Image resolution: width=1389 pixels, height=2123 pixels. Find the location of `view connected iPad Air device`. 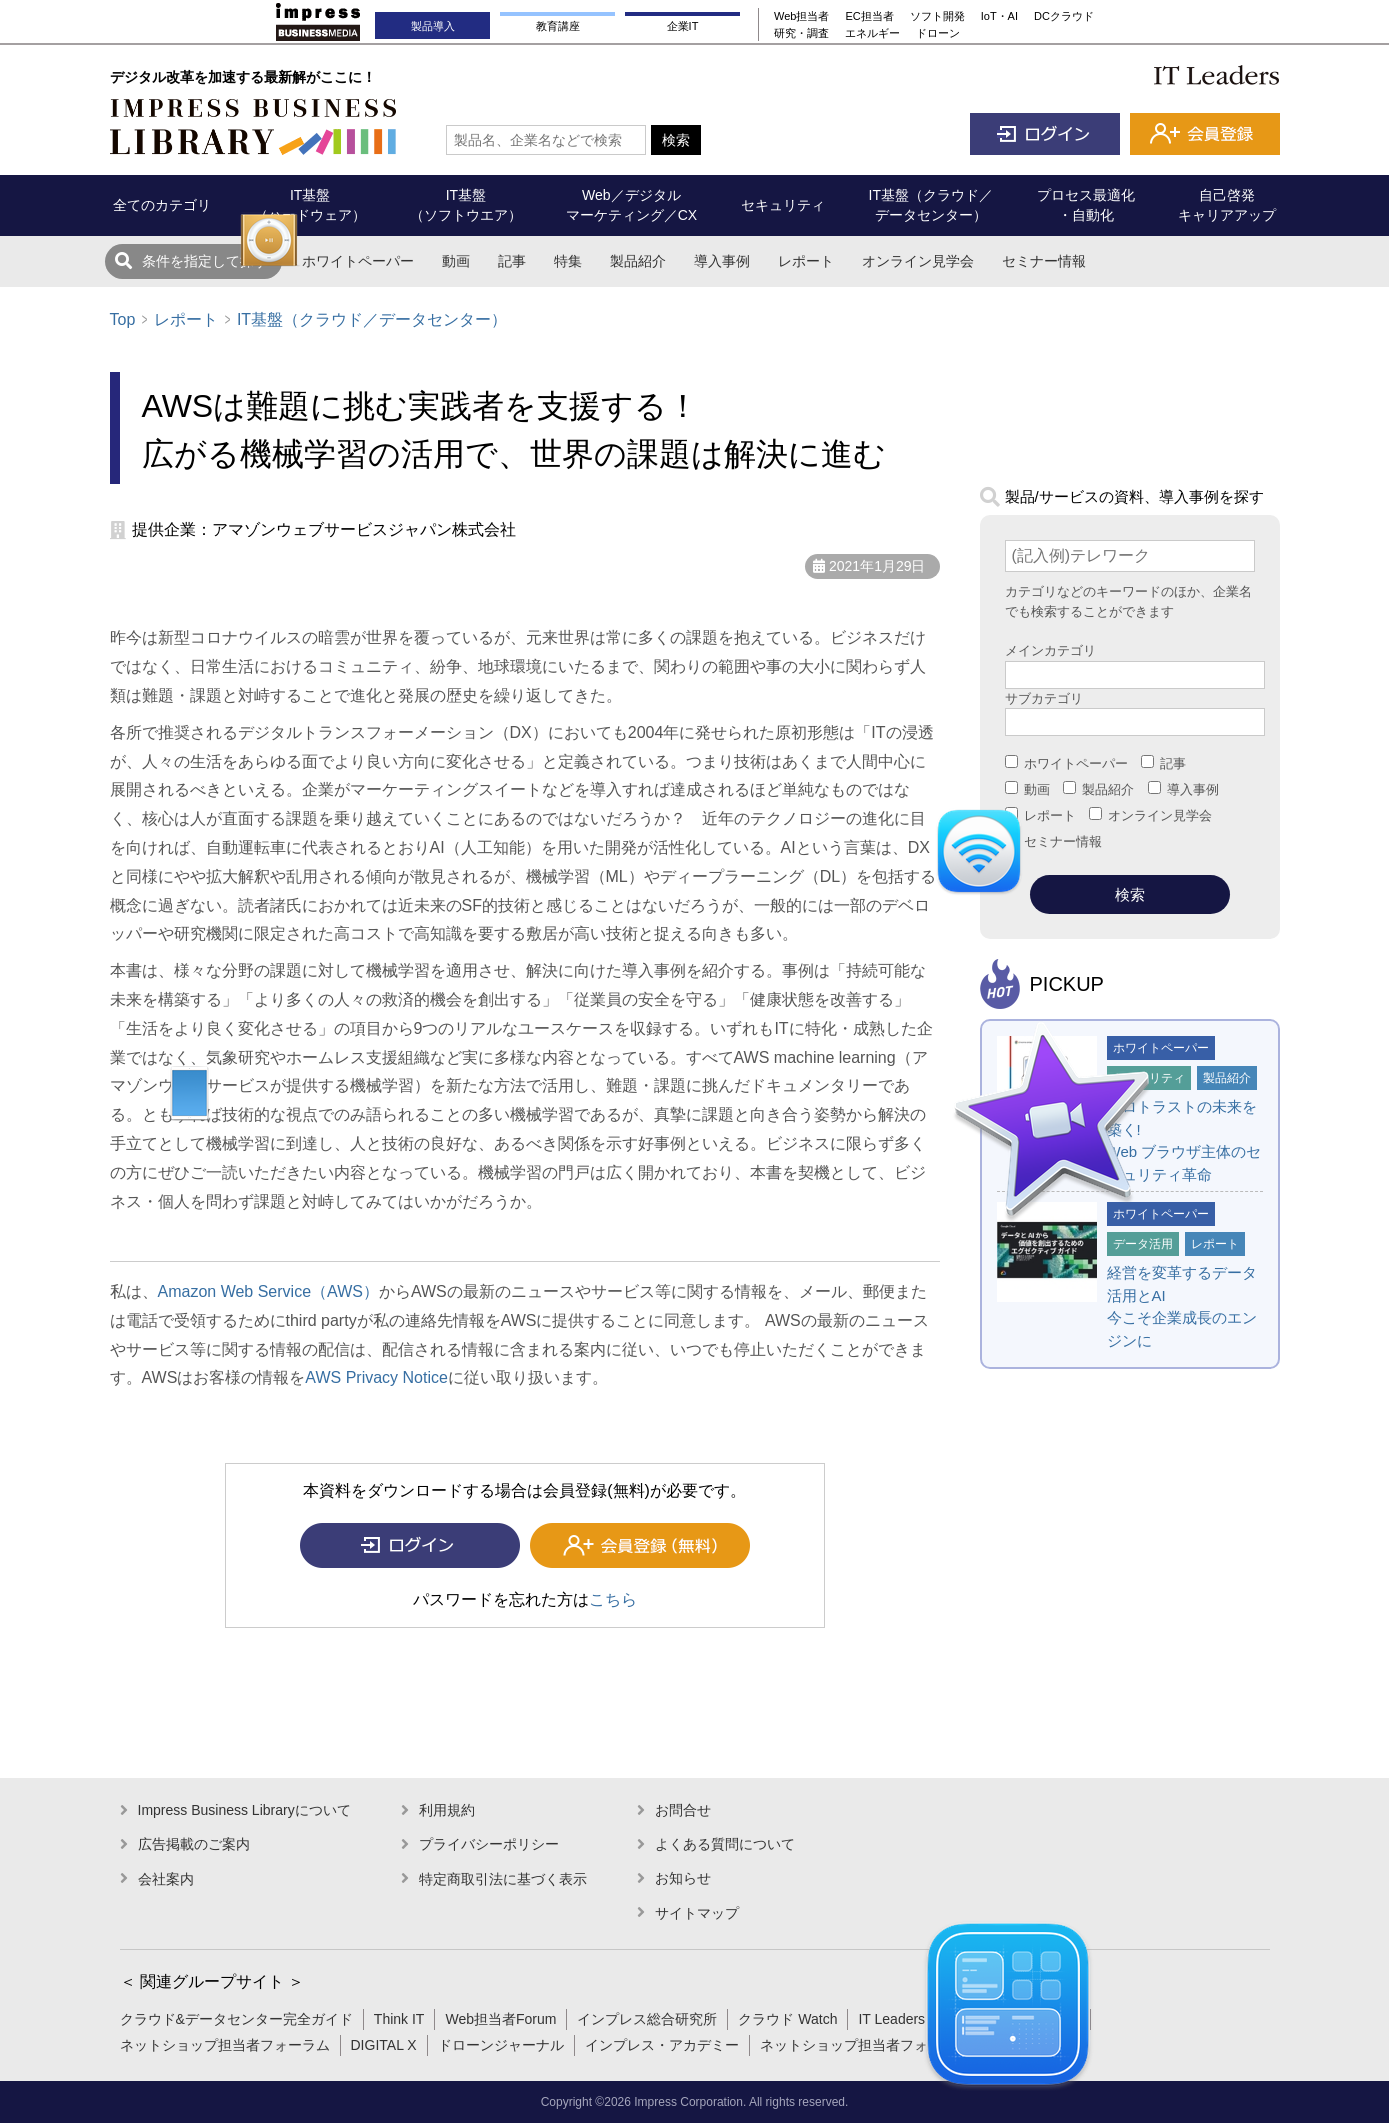

view connected iPad Air device is located at coordinates (189, 1093).